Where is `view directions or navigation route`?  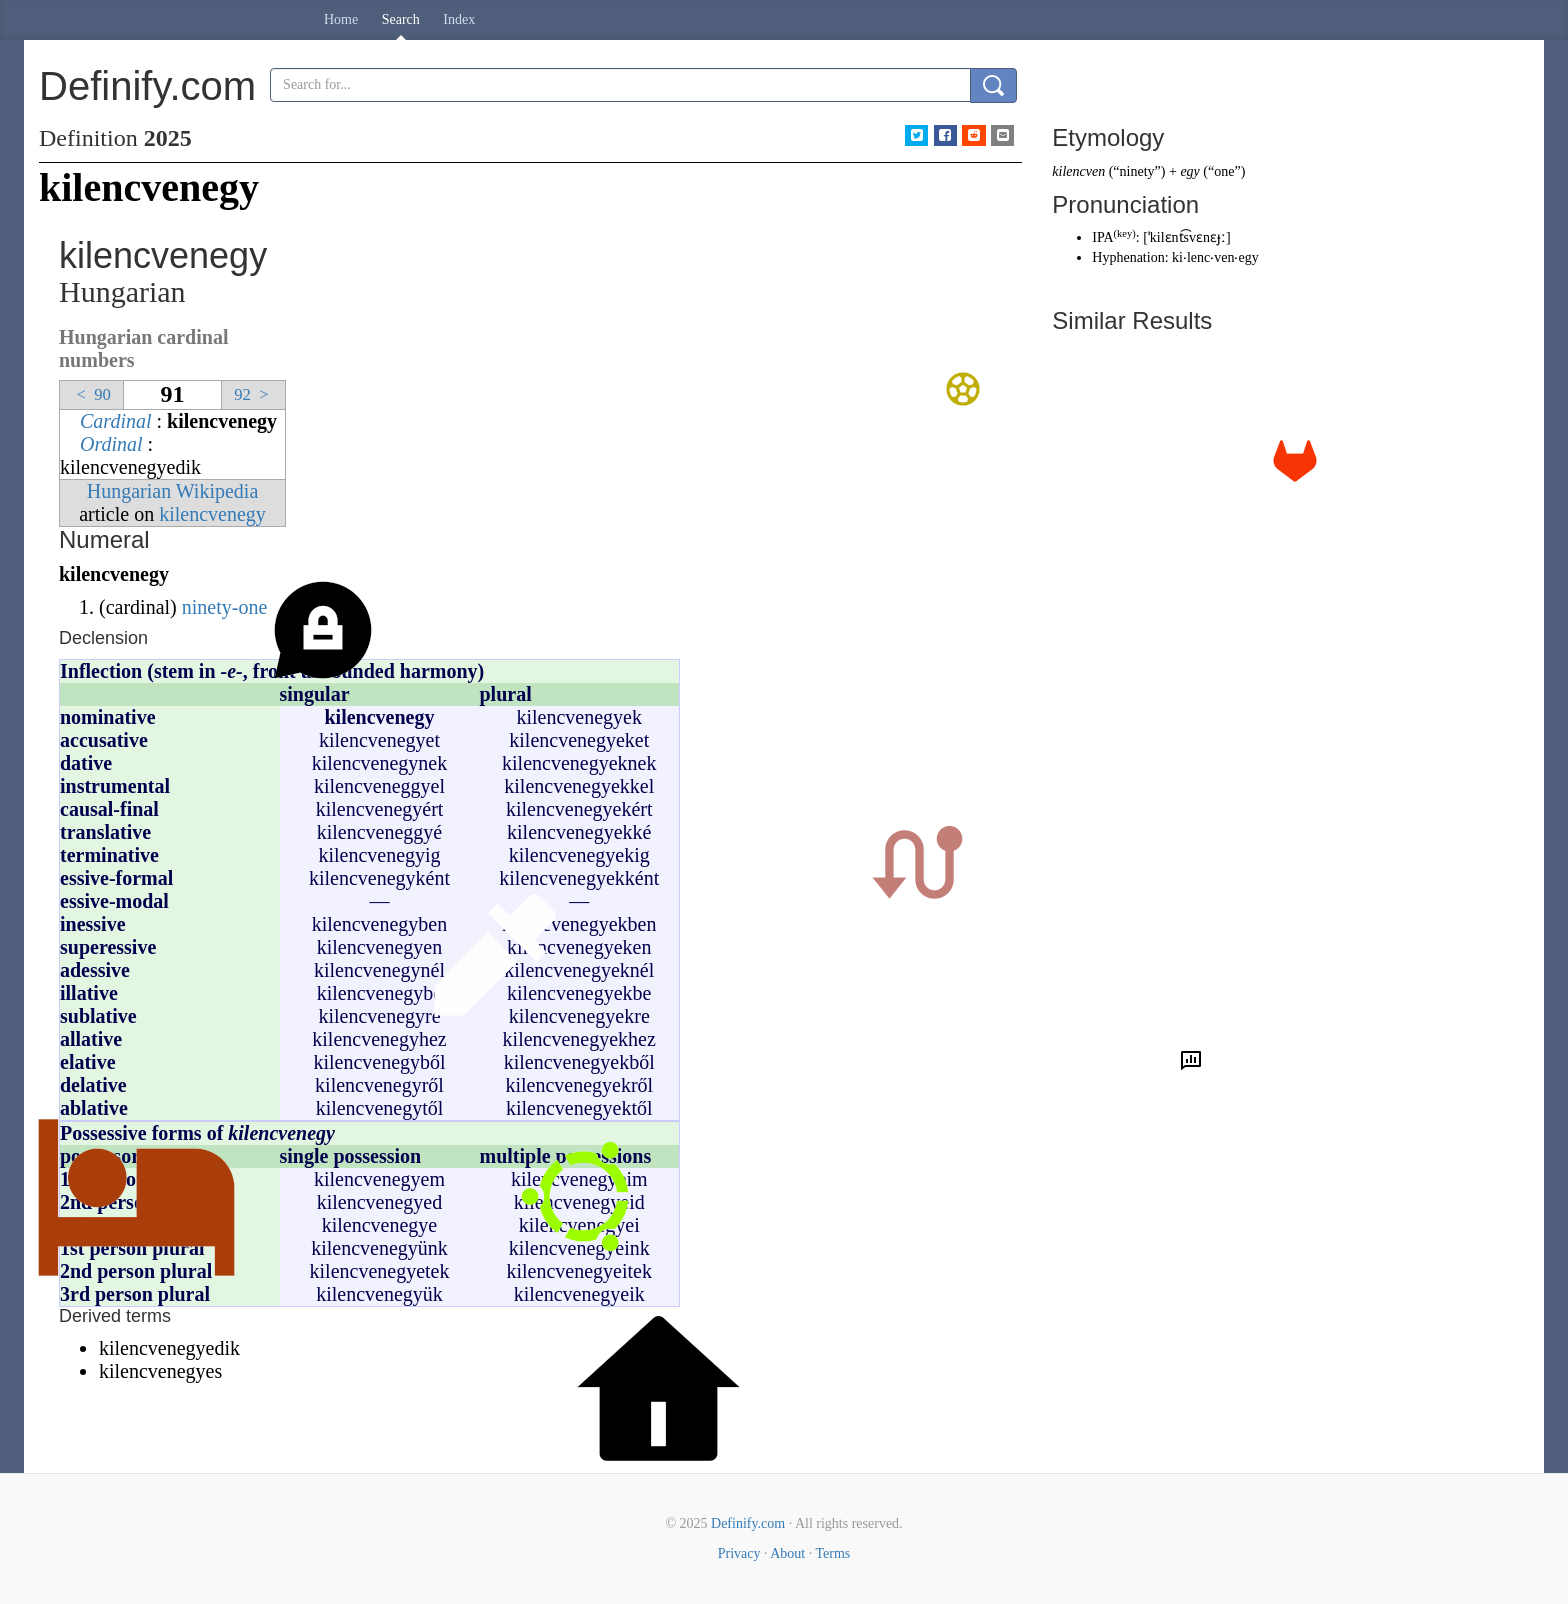 view directions or navigation route is located at coordinates (919, 864).